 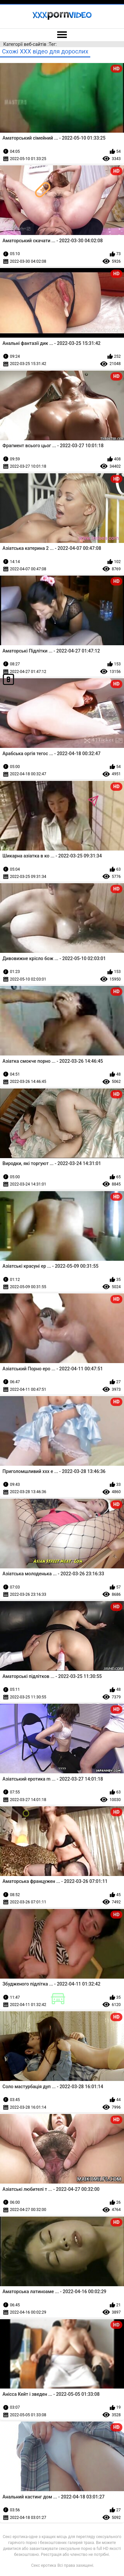 What do you see at coordinates (58, 1999) in the screenshot?
I see `select off-road or adventure vehicle type` at bounding box center [58, 1999].